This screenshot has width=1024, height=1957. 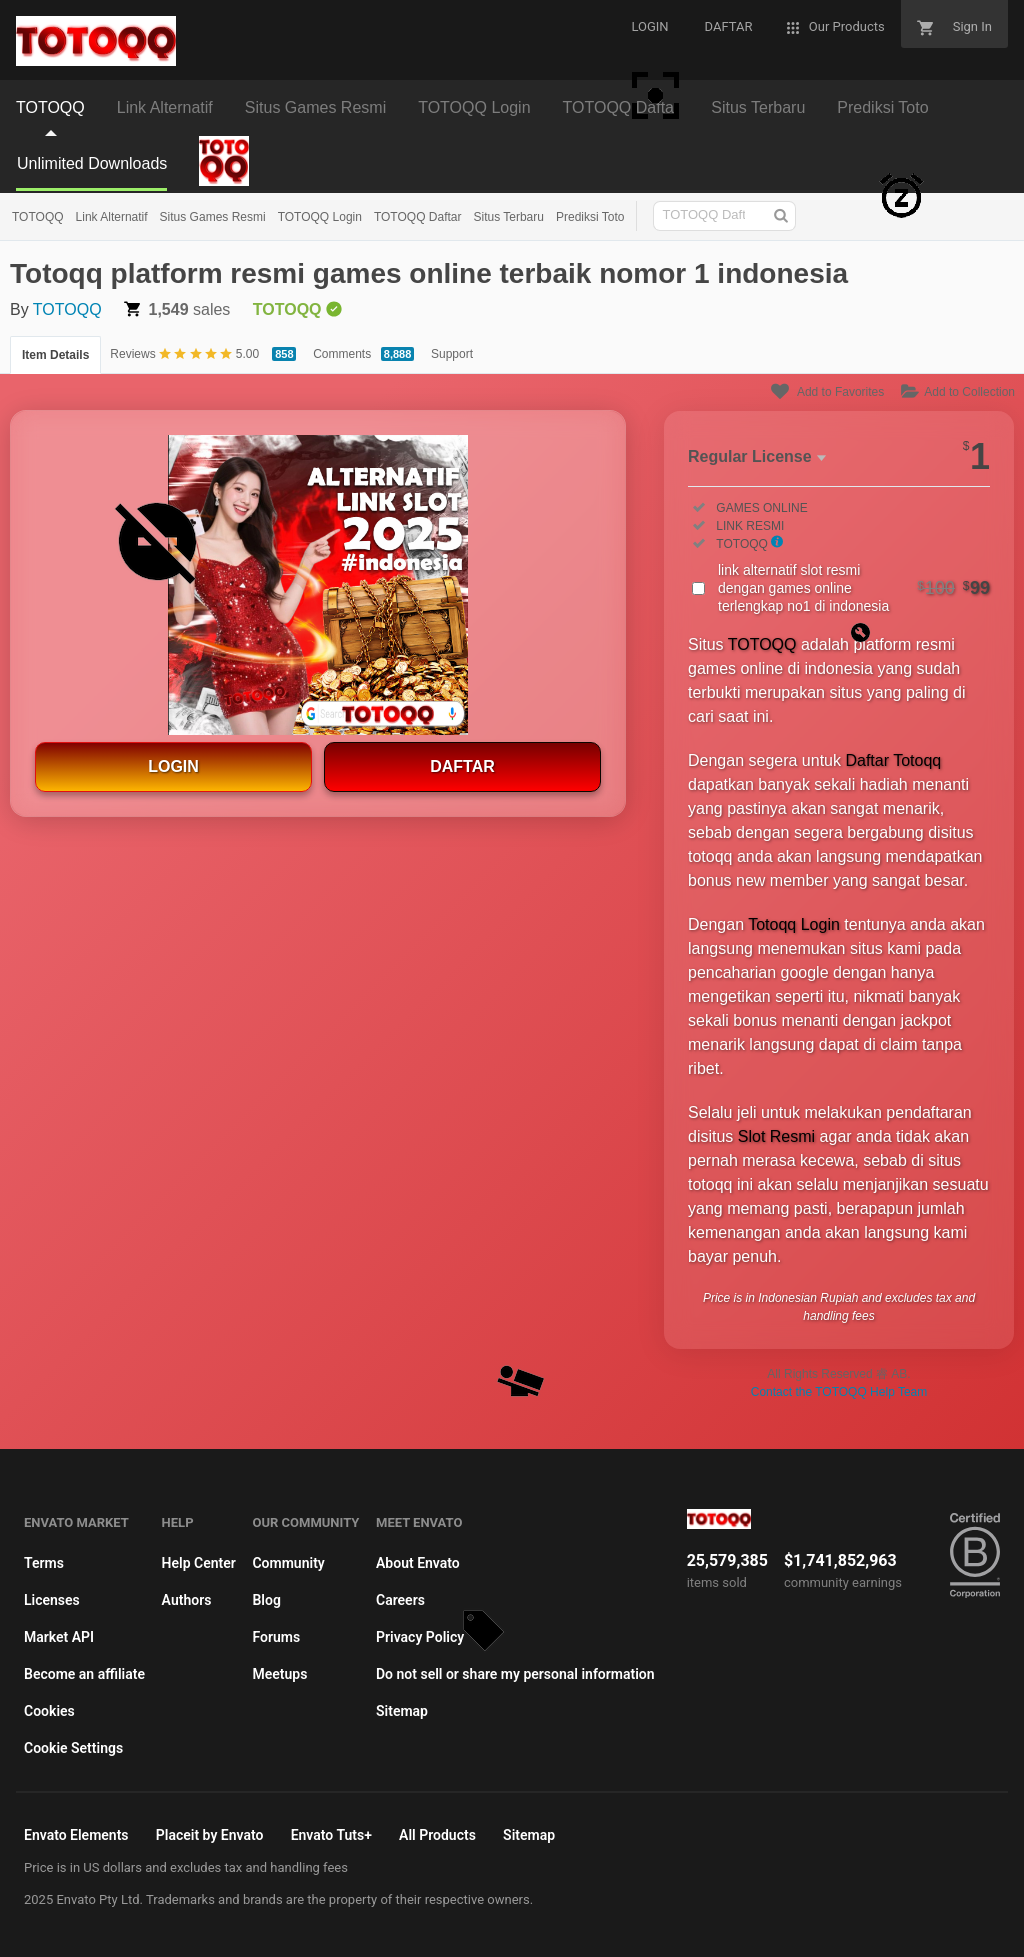 What do you see at coordinates (901, 195) in the screenshot?
I see `snooze an alarm or reminder` at bounding box center [901, 195].